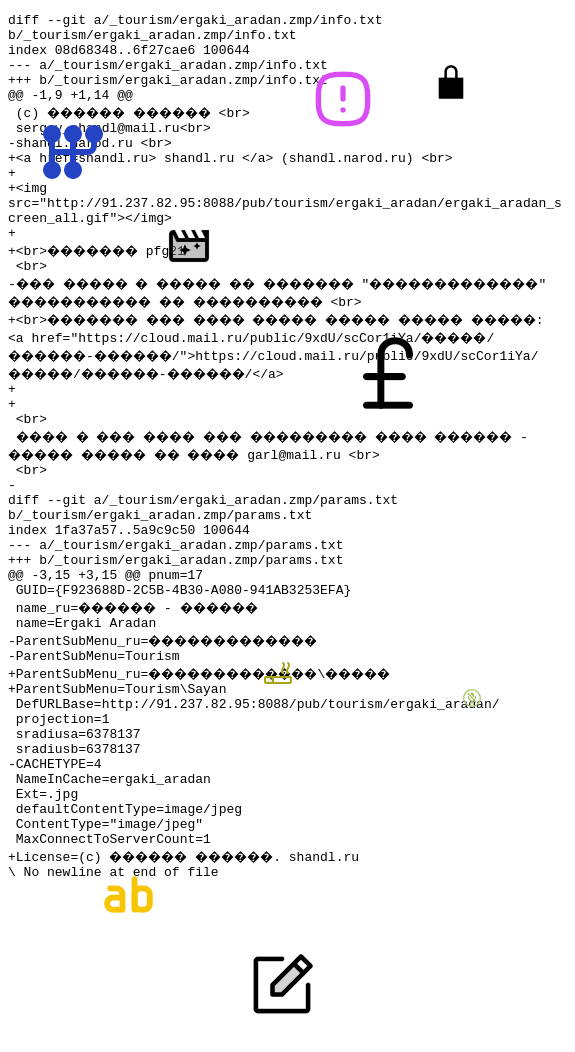 The width and height of the screenshot is (575, 1052). I want to click on indicates manual transmission or gear settings, so click(73, 152).